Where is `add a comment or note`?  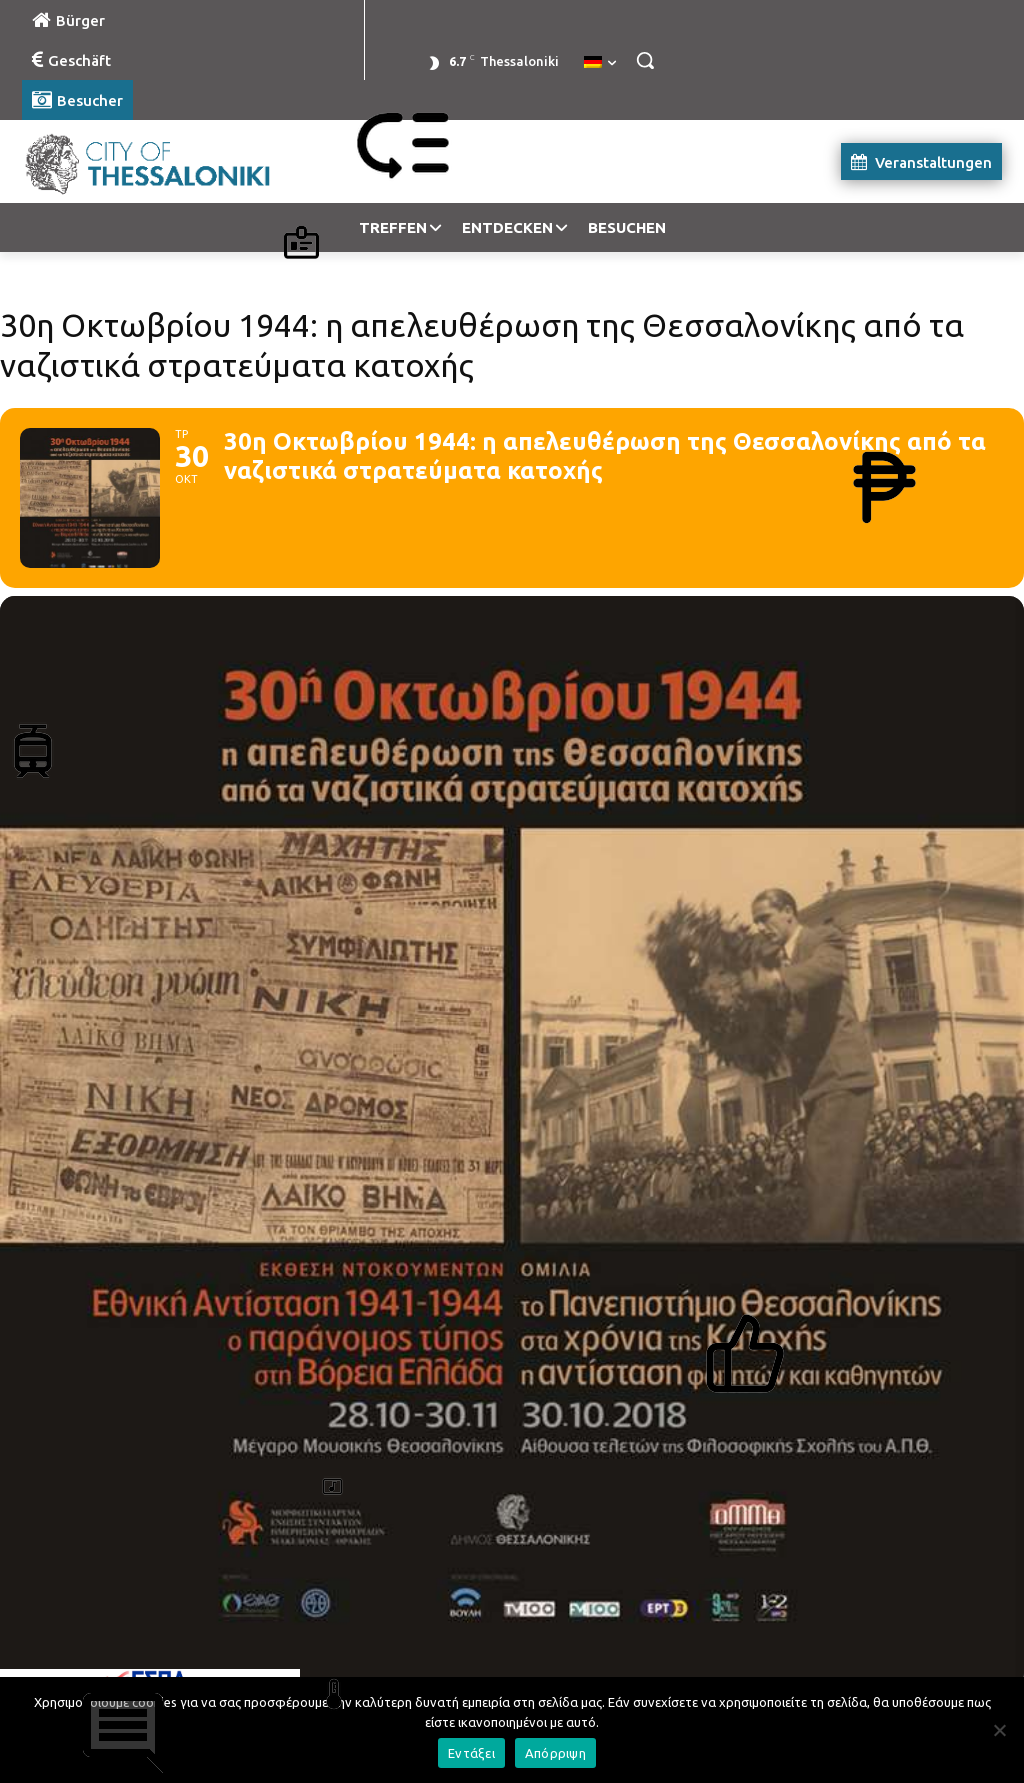 add a comment or note is located at coordinates (123, 1733).